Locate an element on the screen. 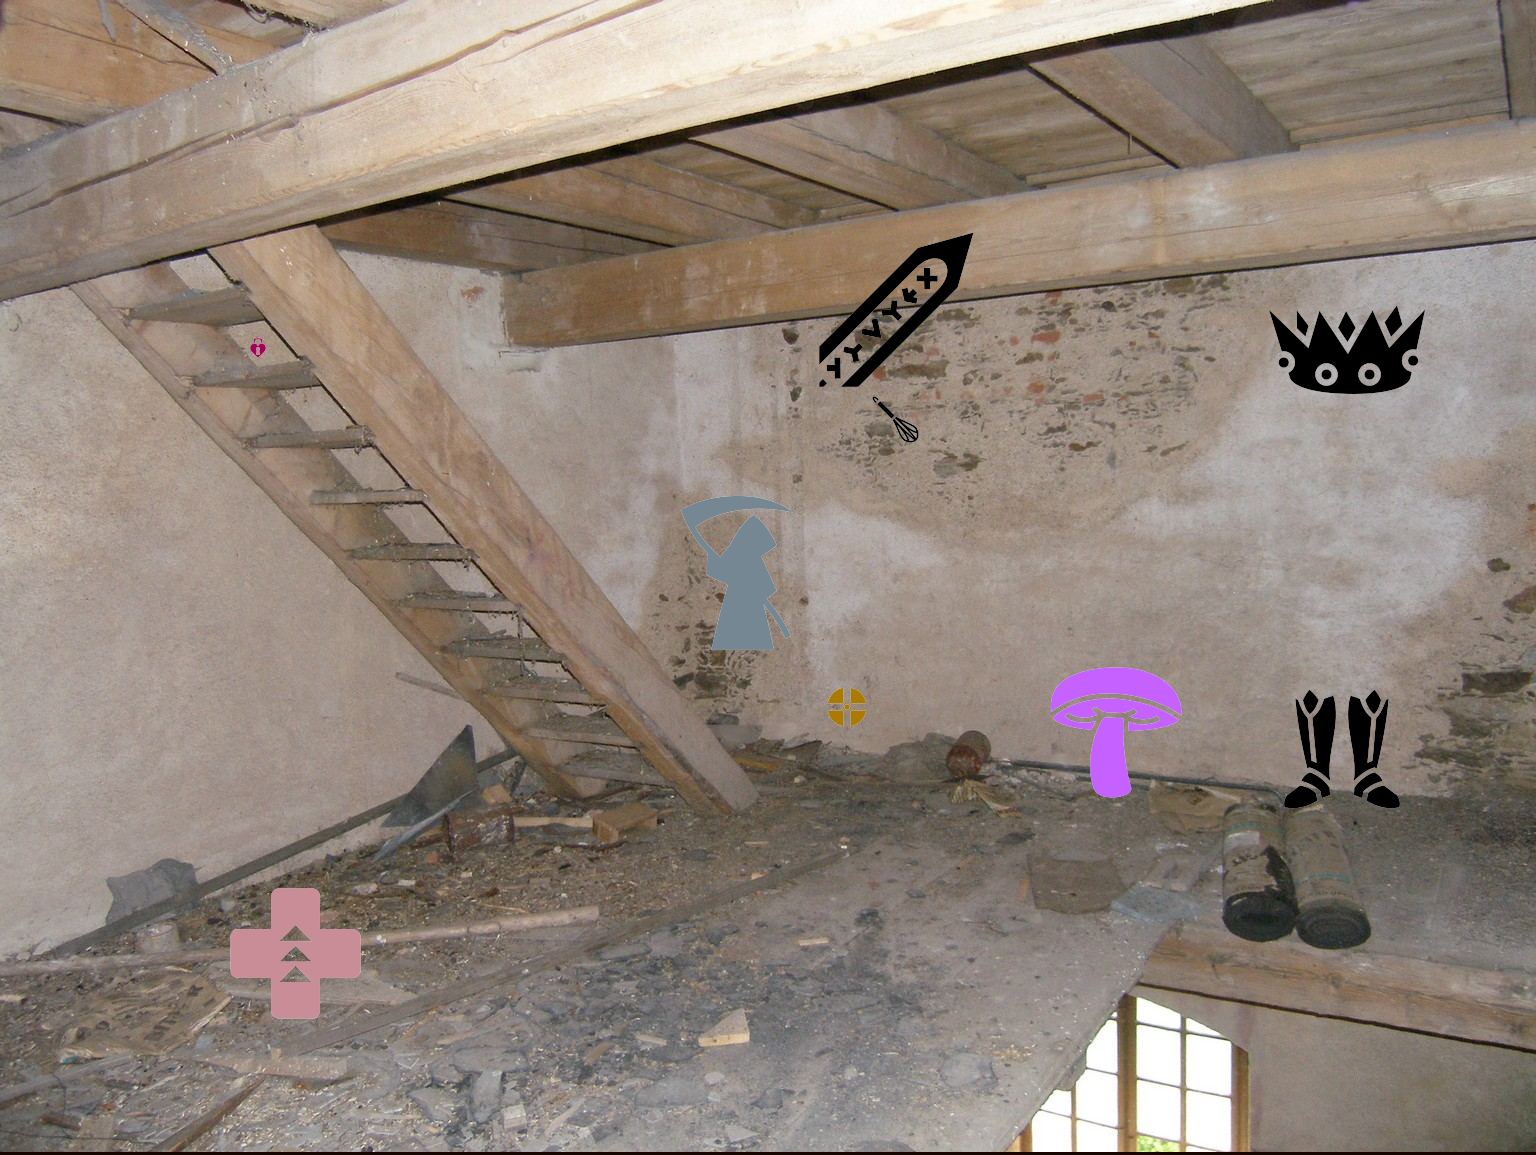  equip leg armor to your character is located at coordinates (1342, 749).